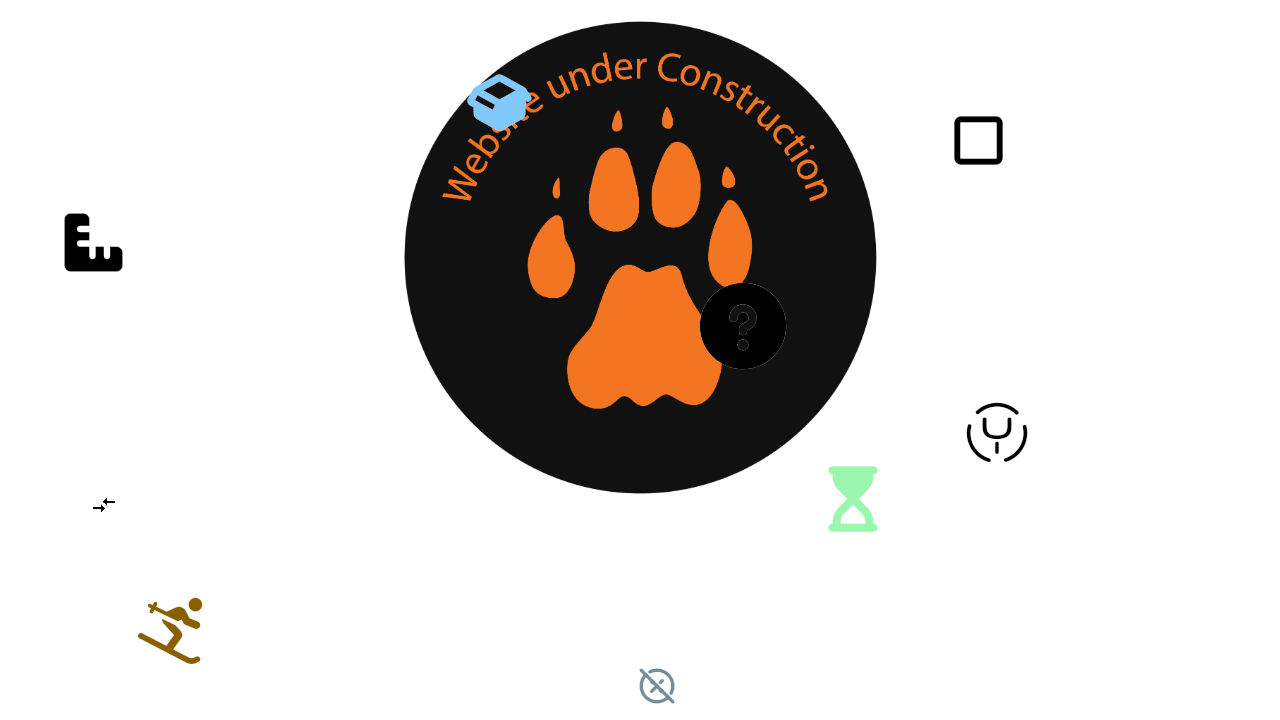 The width and height of the screenshot is (1280, 720). I want to click on bity cryptocurrency exchange logo, so click(997, 434).